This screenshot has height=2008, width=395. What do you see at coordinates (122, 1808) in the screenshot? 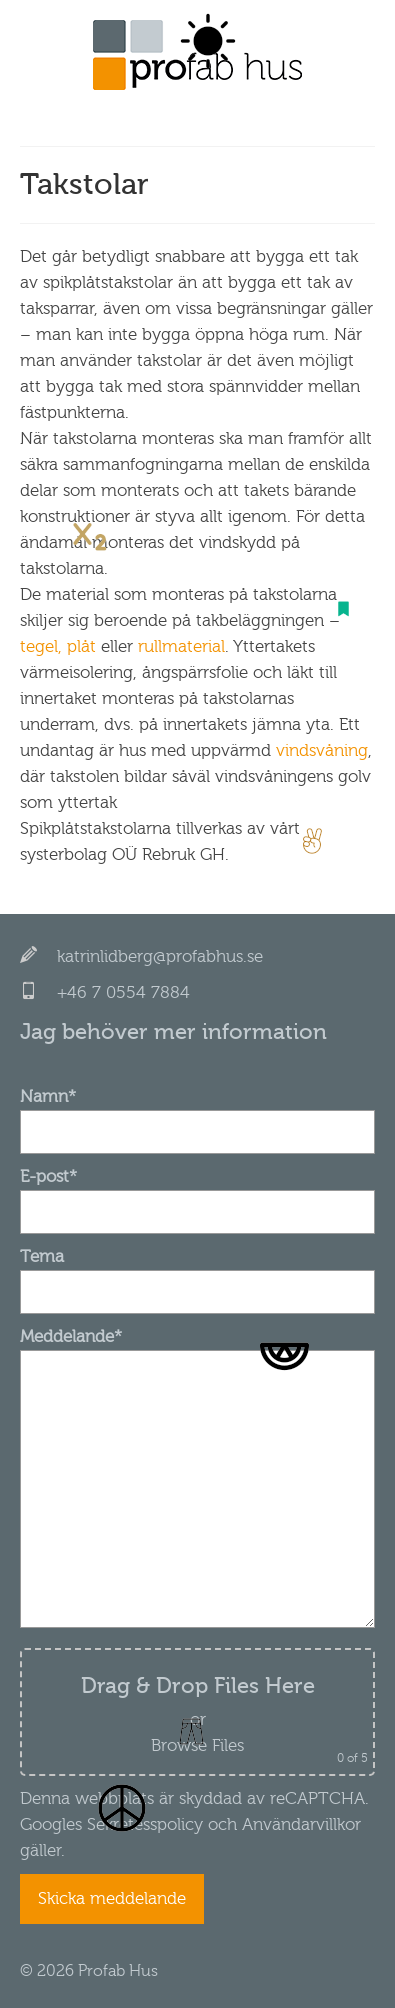
I see `indicates a peaceful or non-violent mode/setting` at bounding box center [122, 1808].